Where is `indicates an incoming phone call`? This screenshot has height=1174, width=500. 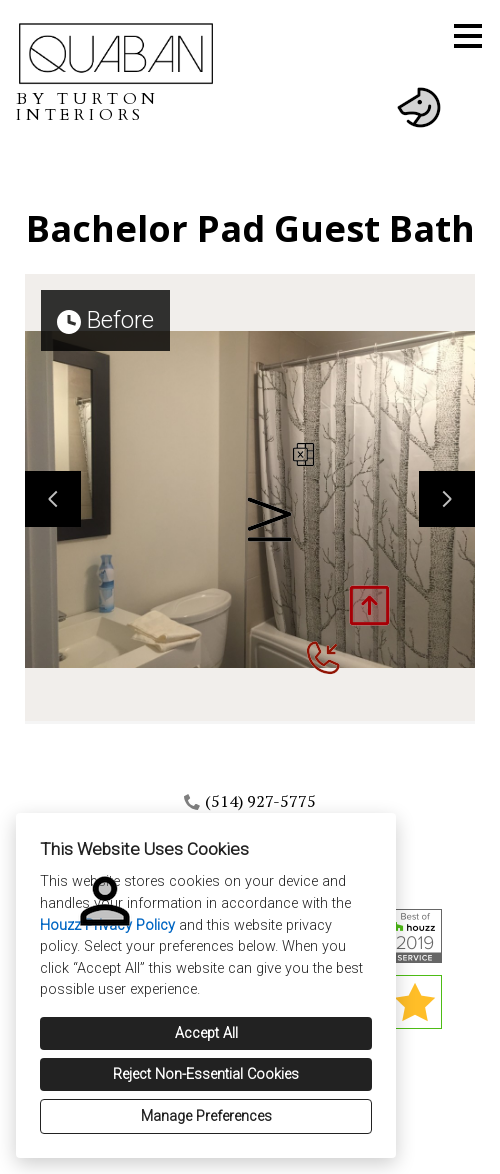 indicates an incoming phone call is located at coordinates (324, 657).